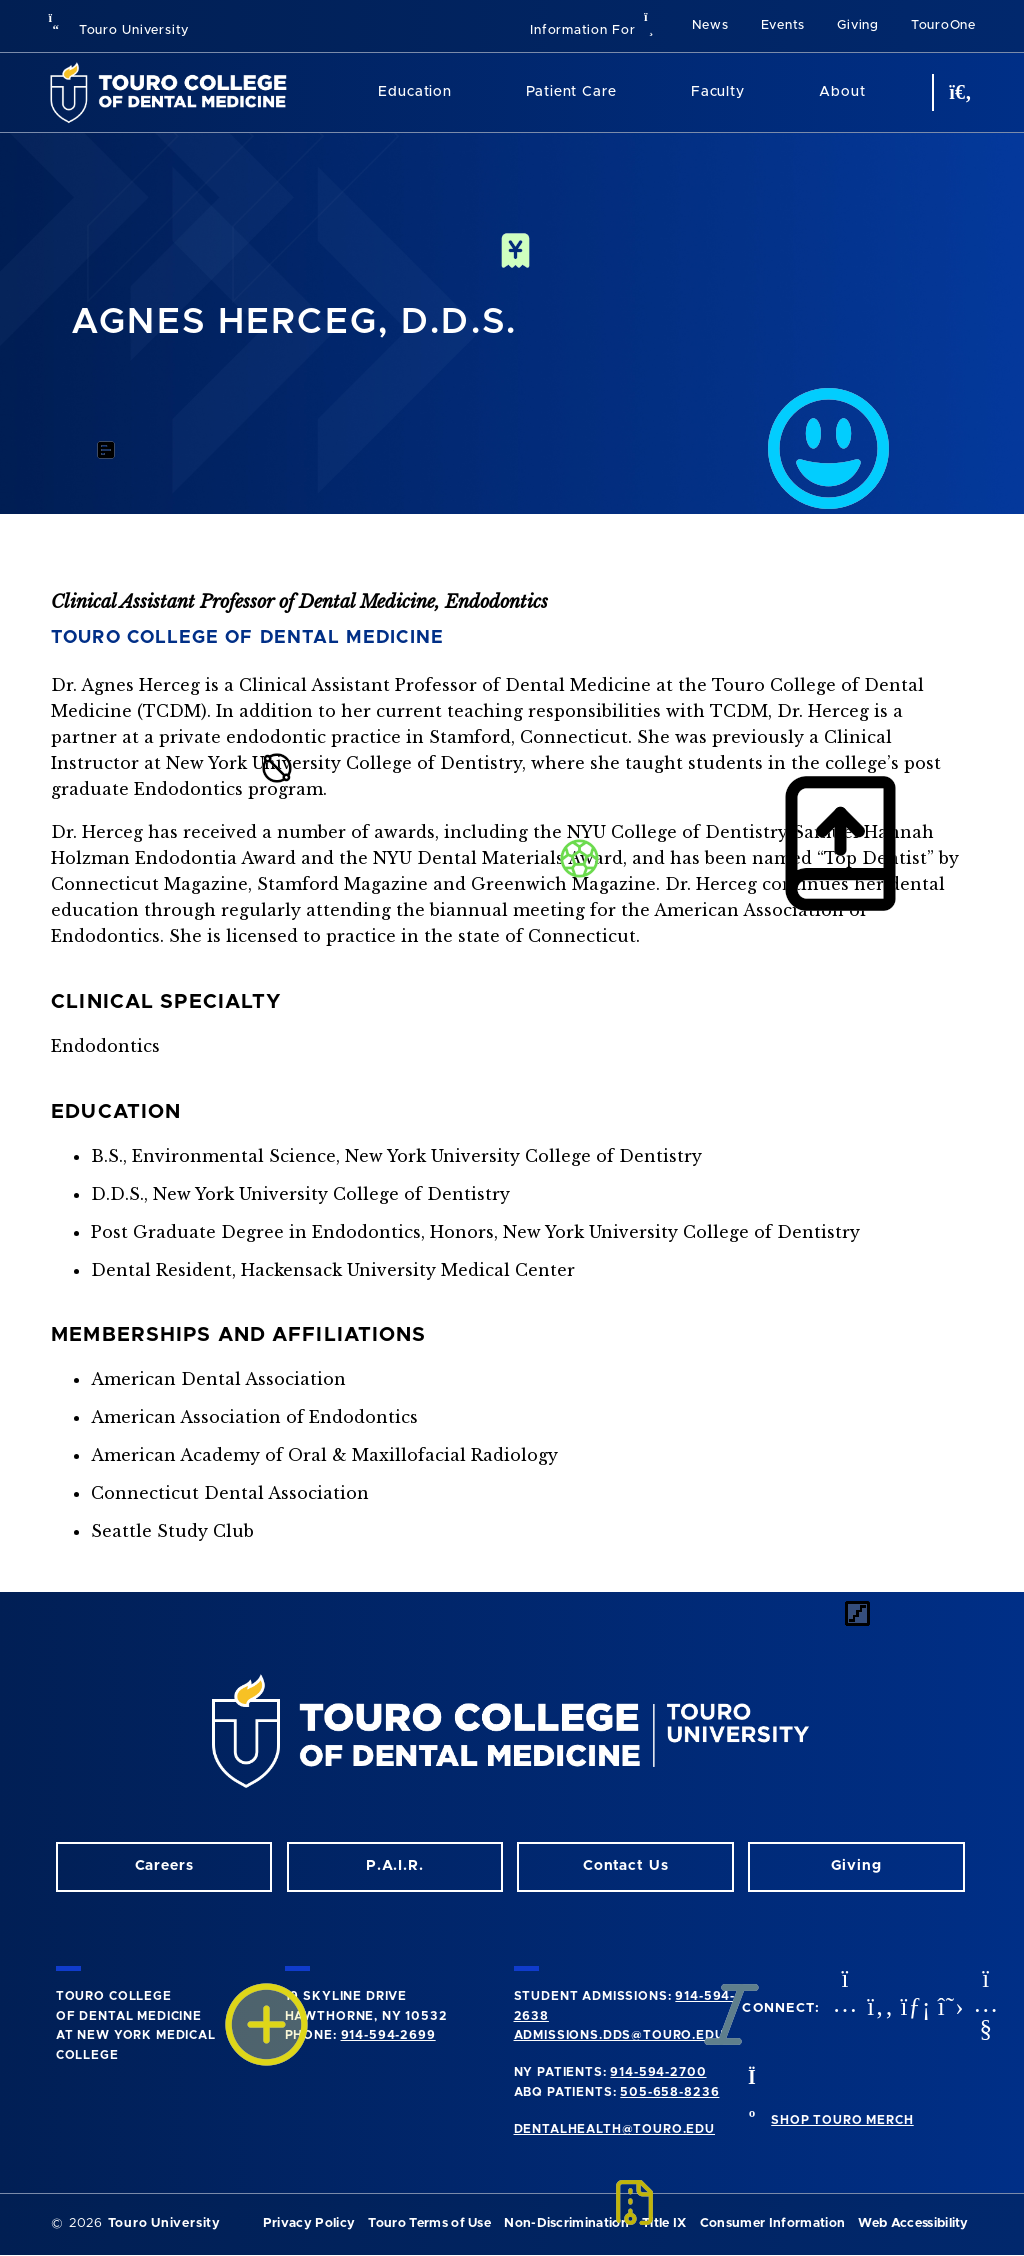  What do you see at coordinates (634, 2202) in the screenshot?
I see `open a compressed or zipped file` at bounding box center [634, 2202].